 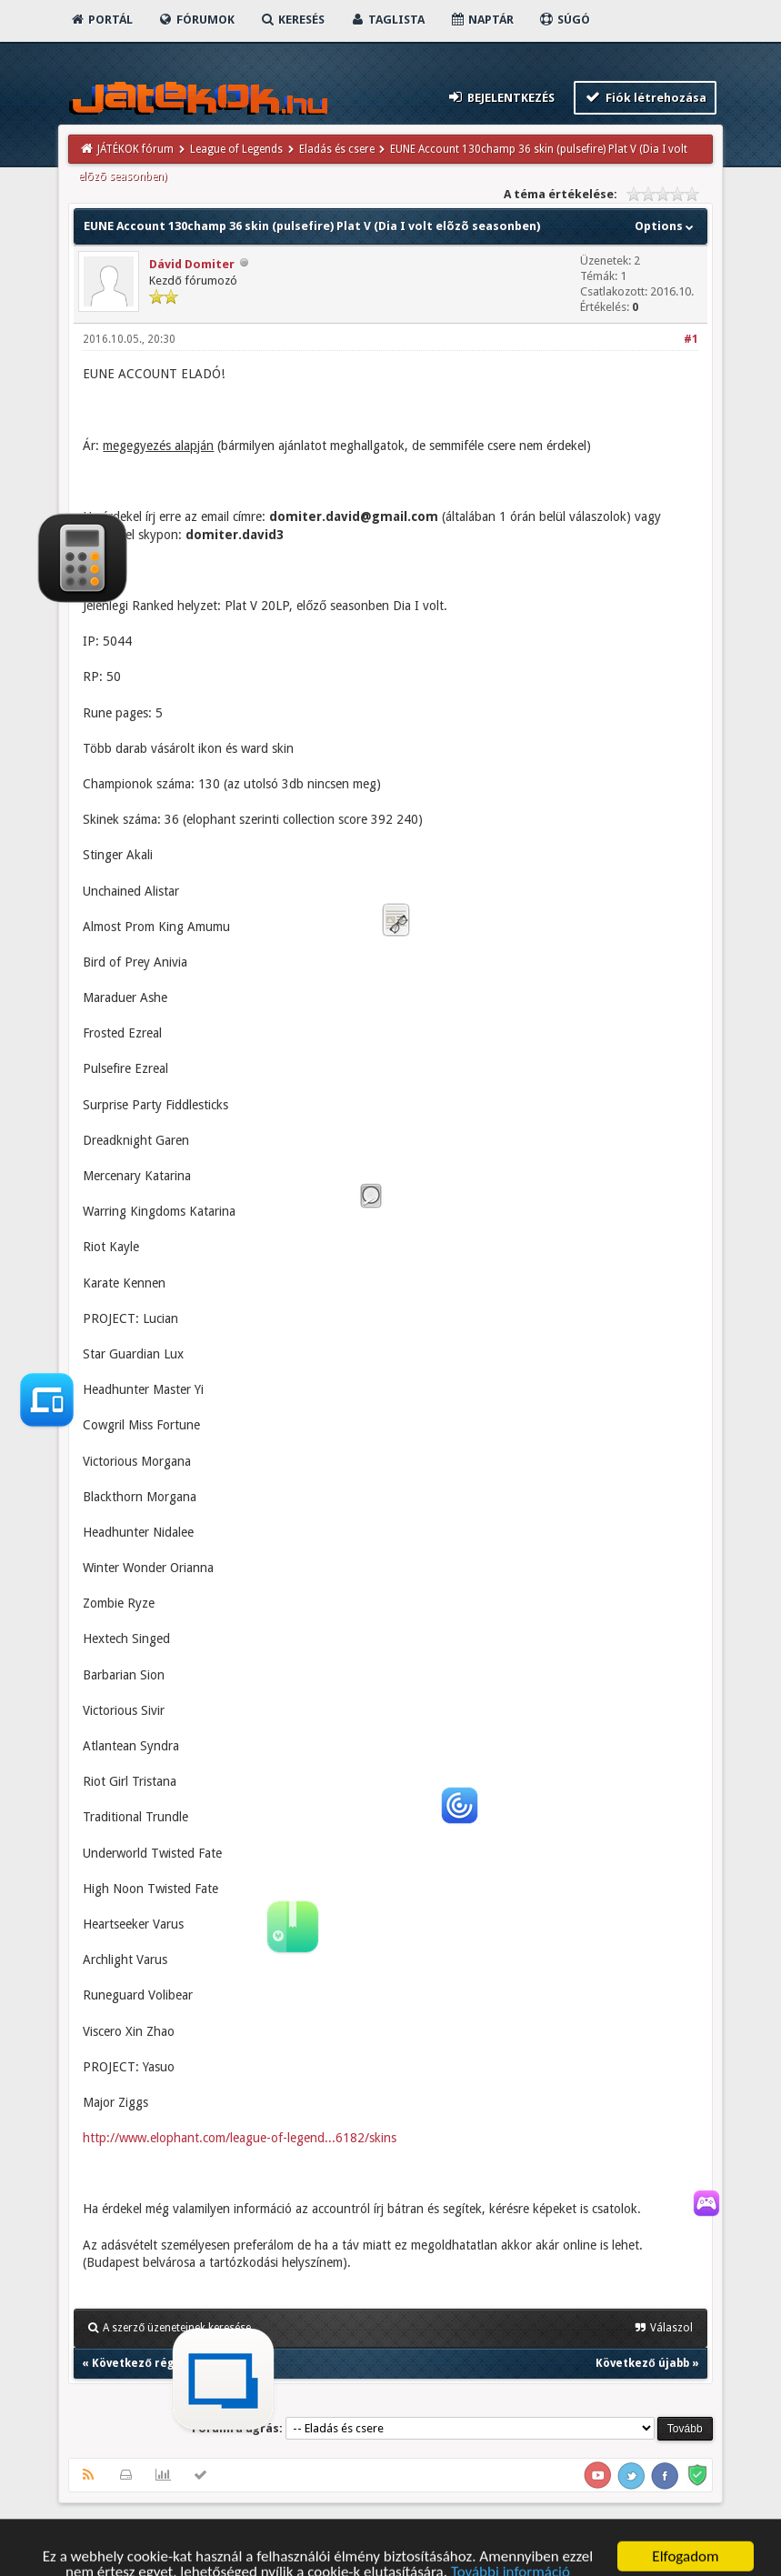 What do you see at coordinates (396, 919) in the screenshot?
I see `open the documents app` at bounding box center [396, 919].